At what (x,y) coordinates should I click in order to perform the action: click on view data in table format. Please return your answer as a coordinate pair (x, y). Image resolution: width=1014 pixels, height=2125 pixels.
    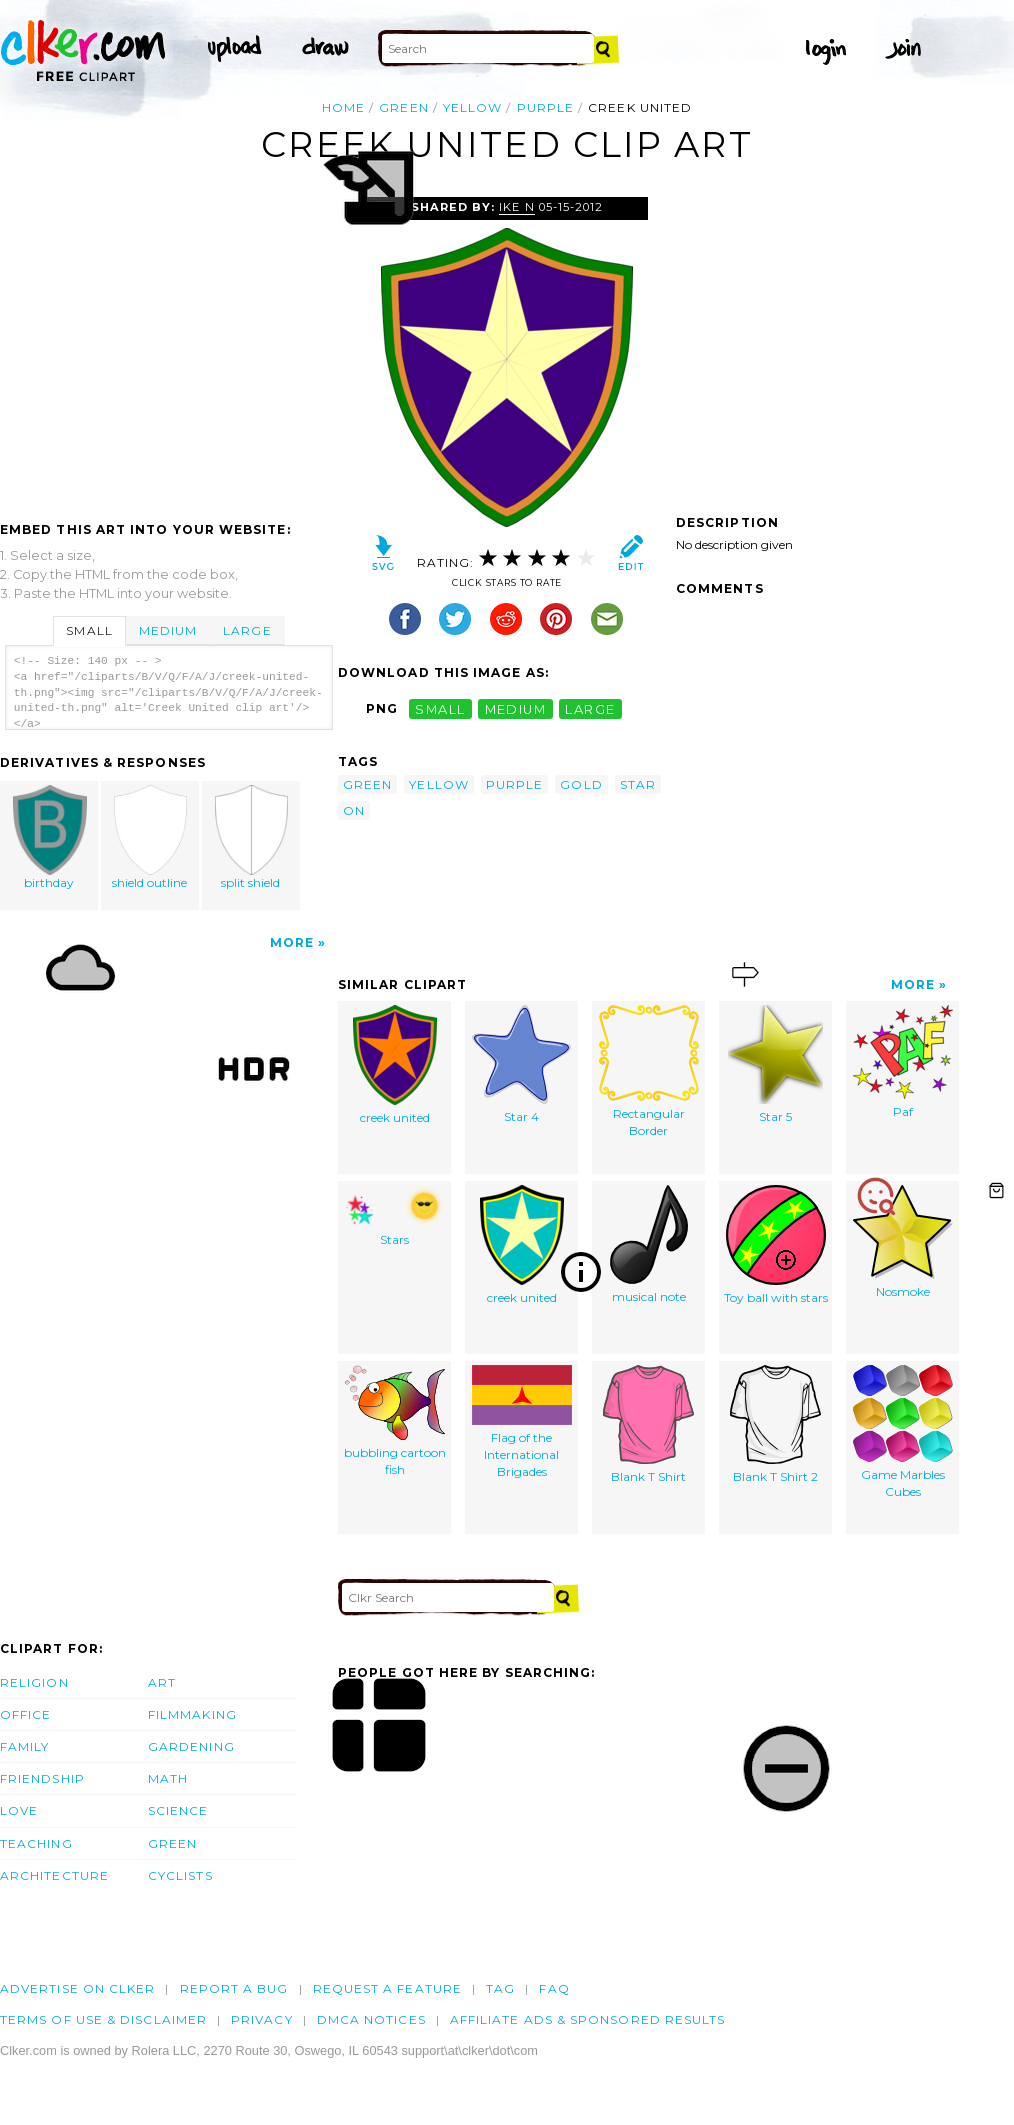
    Looking at the image, I should click on (379, 1725).